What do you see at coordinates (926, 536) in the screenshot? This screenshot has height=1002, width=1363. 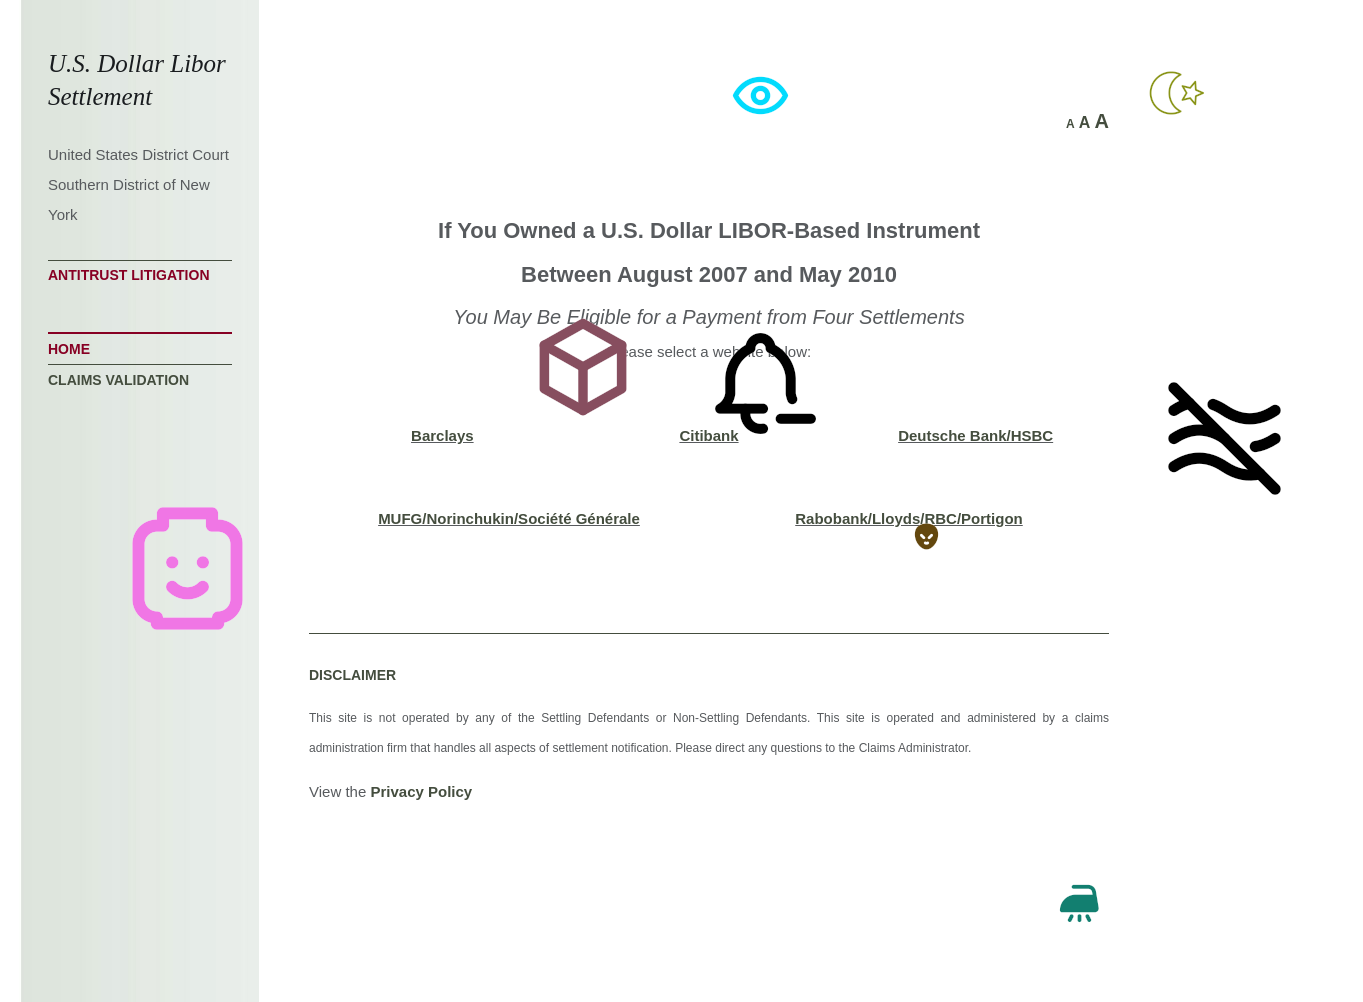 I see `access sci-fi or space-themed content` at bounding box center [926, 536].